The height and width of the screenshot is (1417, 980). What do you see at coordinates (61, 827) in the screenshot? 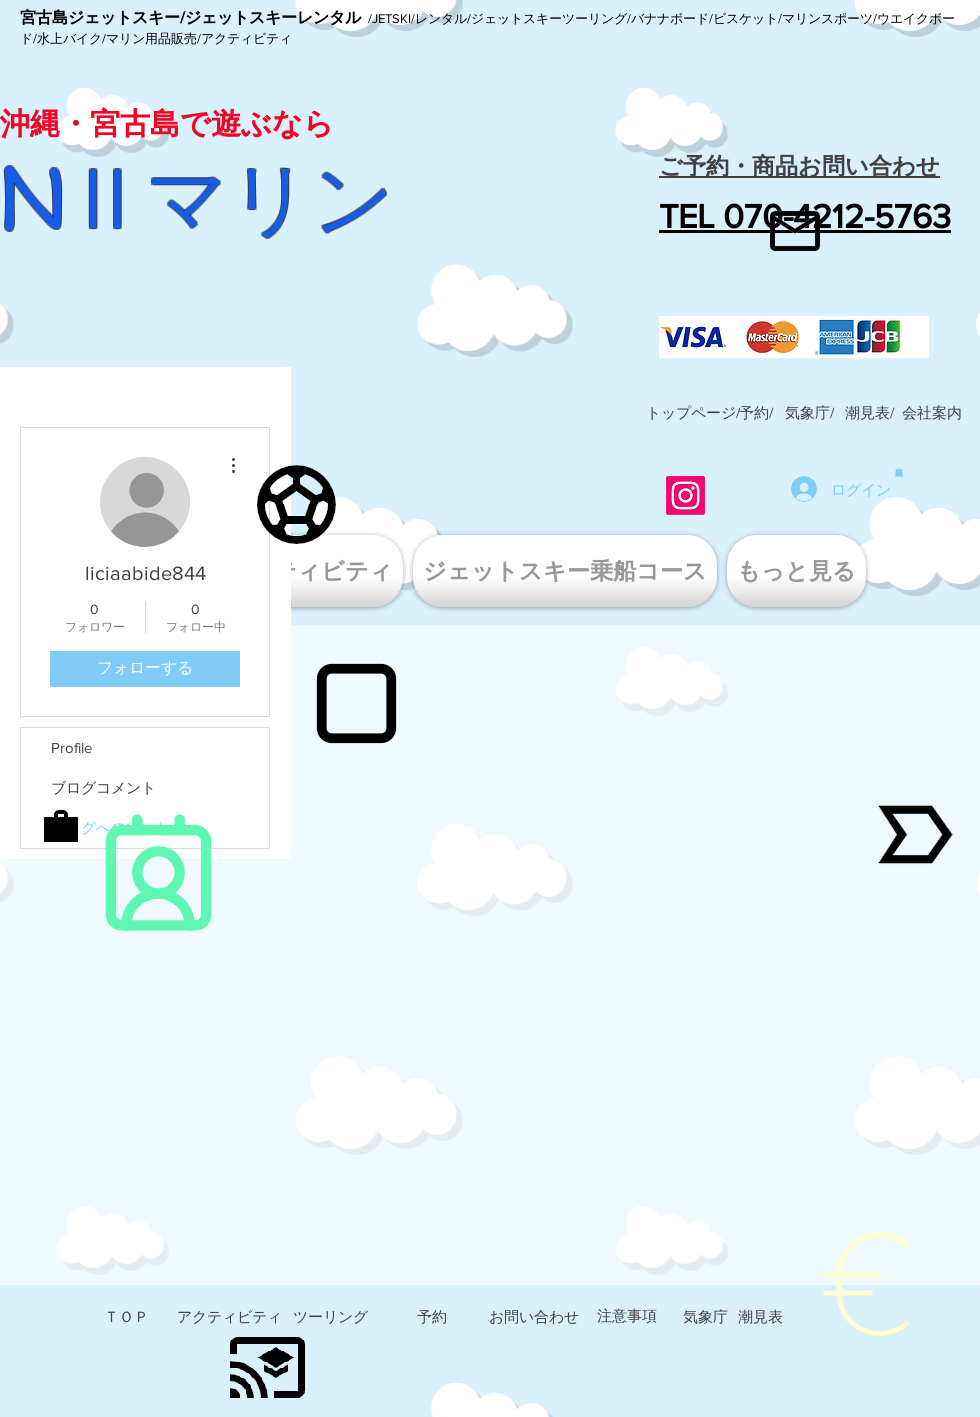
I see `access work-related files or documents` at bounding box center [61, 827].